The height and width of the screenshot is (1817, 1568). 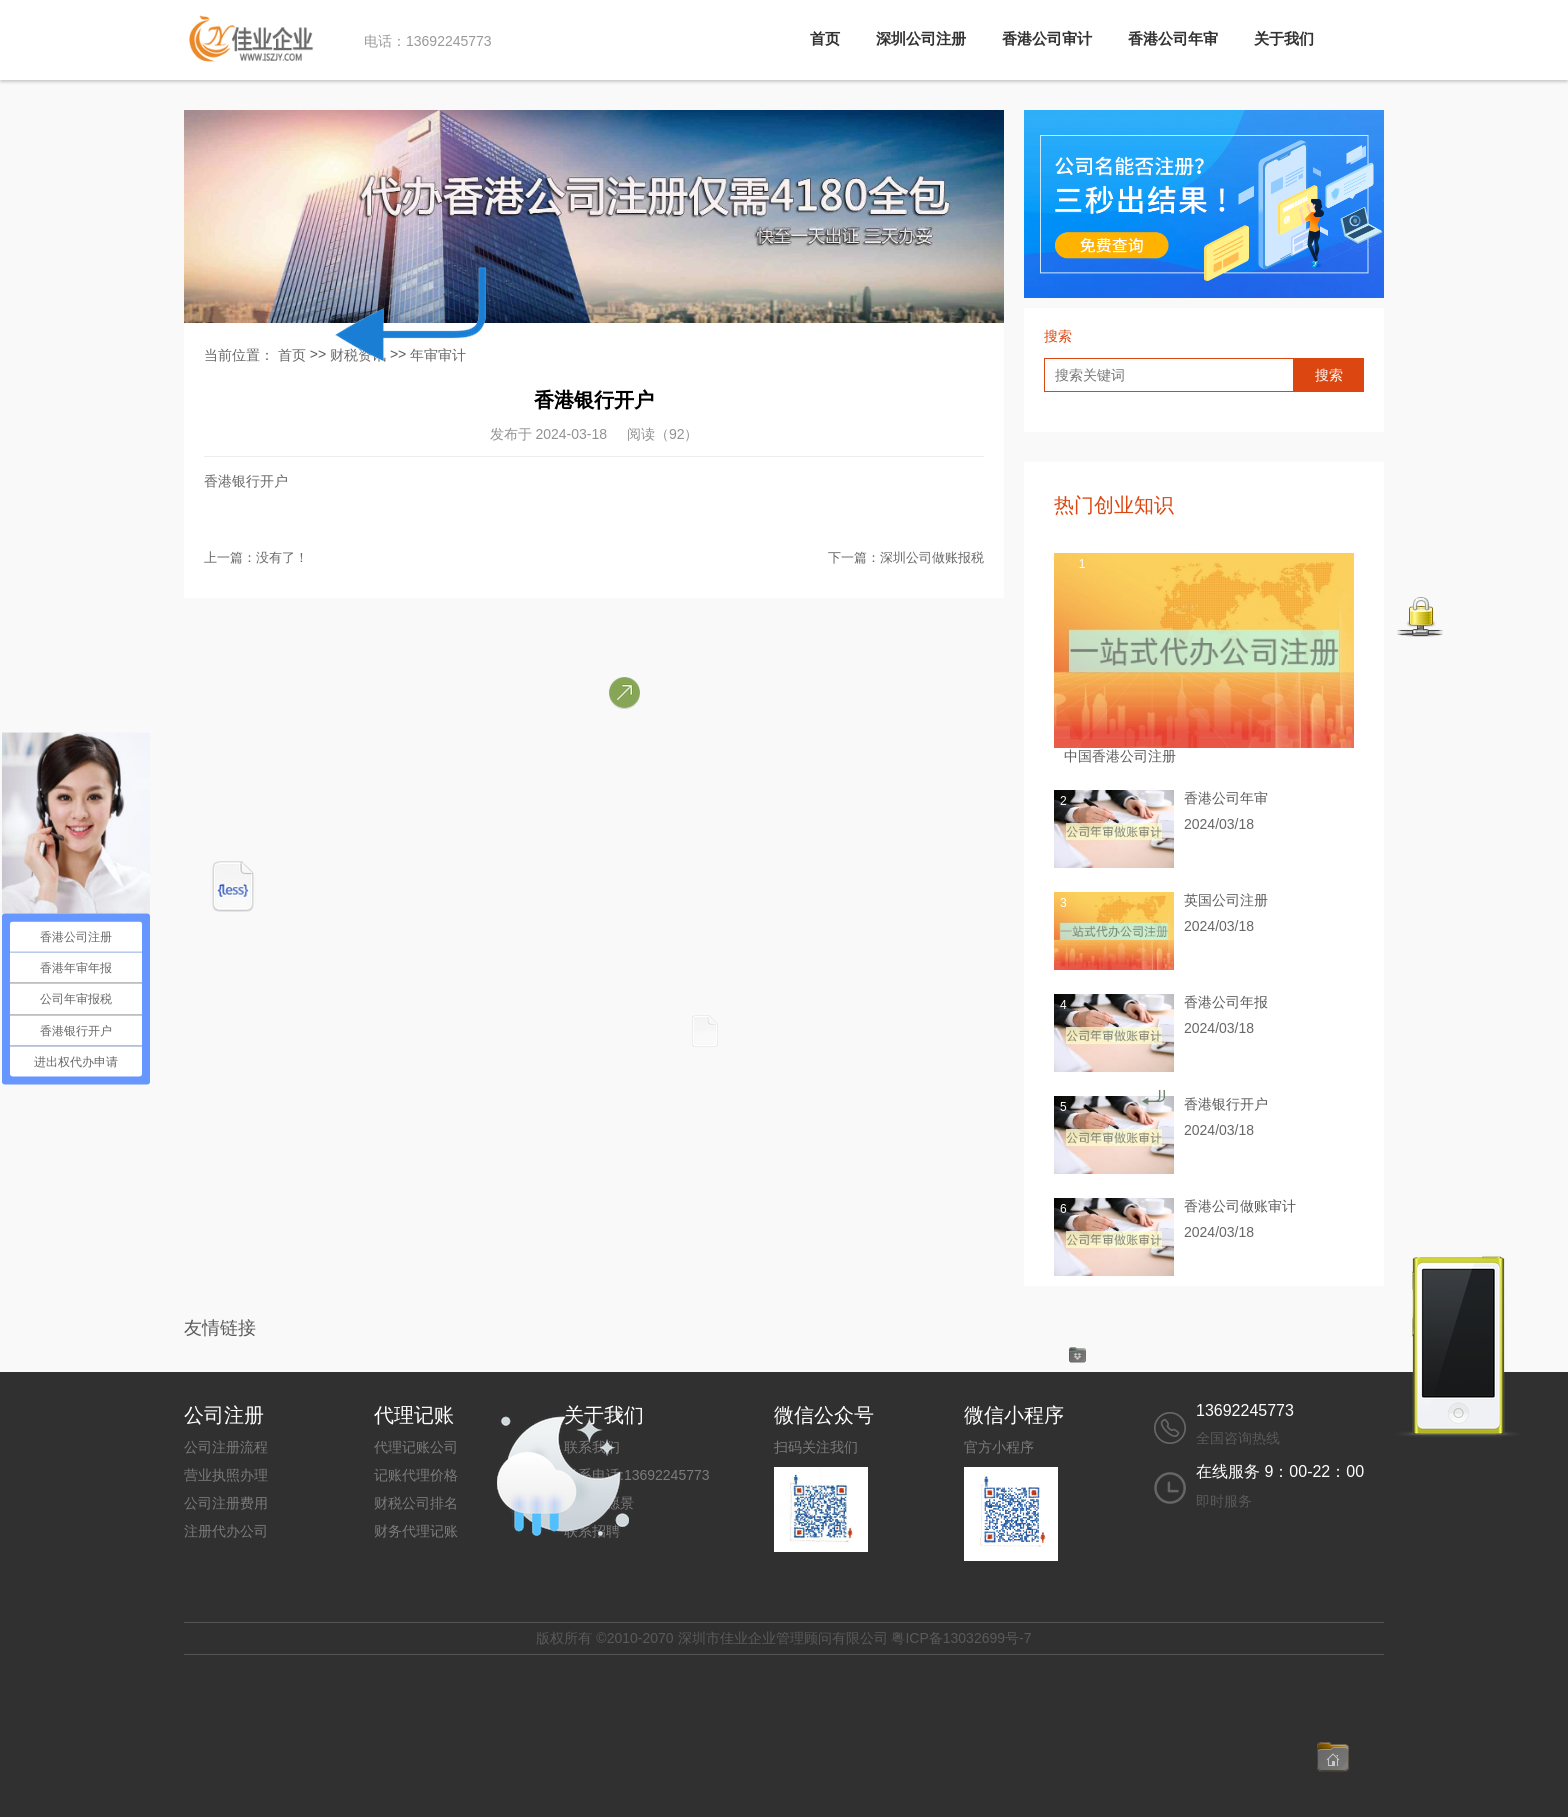 What do you see at coordinates (1153, 1096) in the screenshot?
I see `reply to all recipients in an email thread` at bounding box center [1153, 1096].